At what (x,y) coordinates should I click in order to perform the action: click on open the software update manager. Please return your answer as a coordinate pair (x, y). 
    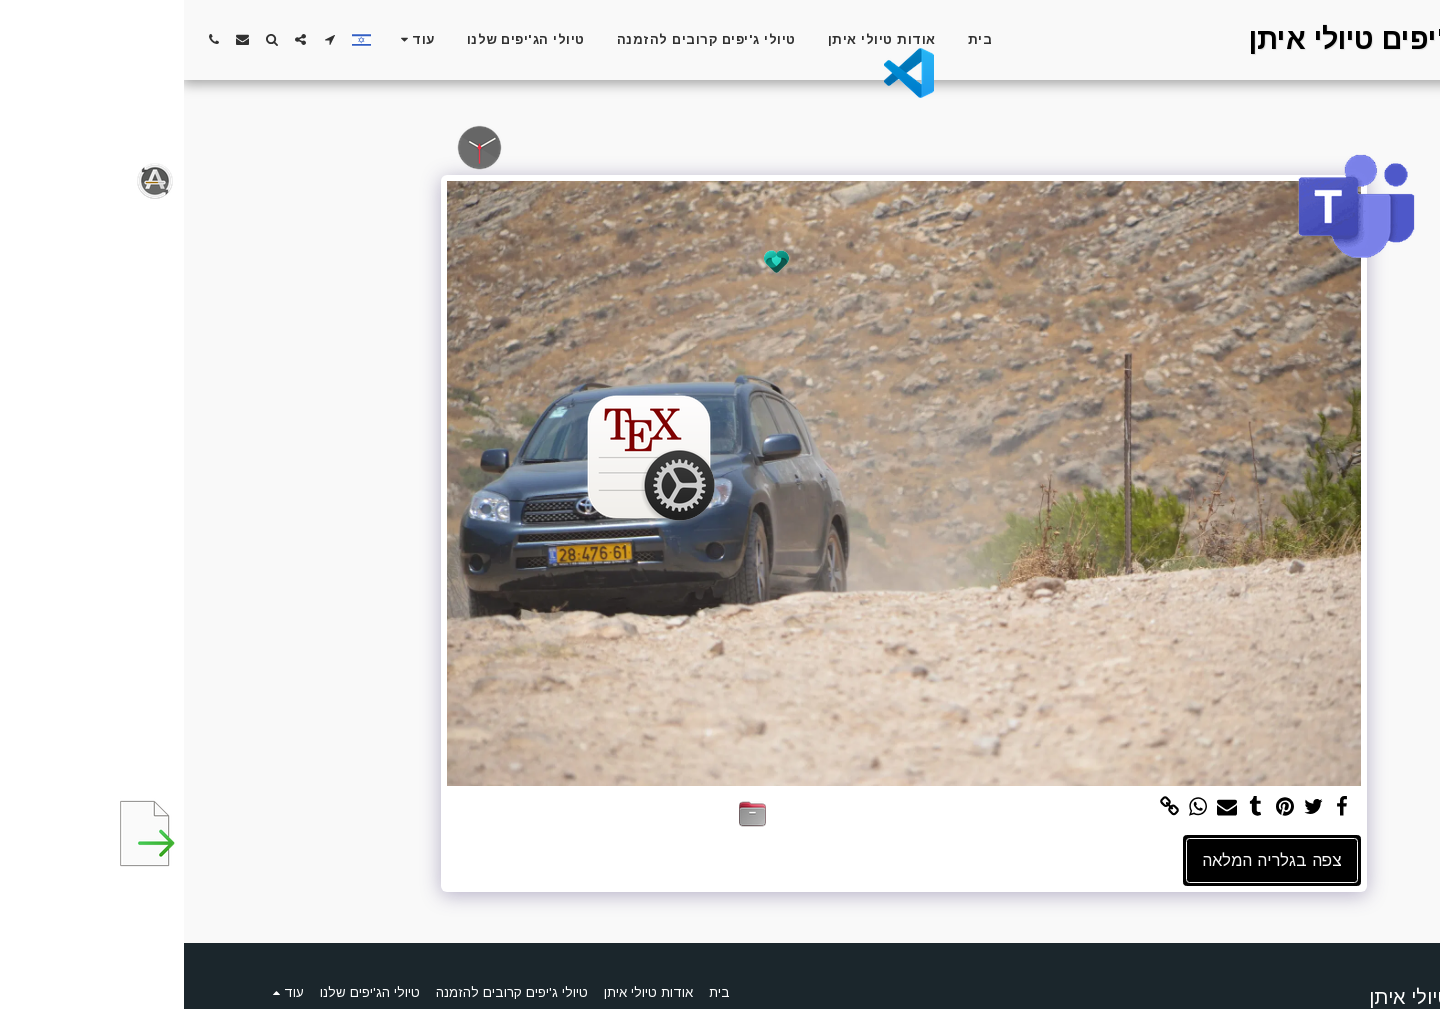
    Looking at the image, I should click on (155, 181).